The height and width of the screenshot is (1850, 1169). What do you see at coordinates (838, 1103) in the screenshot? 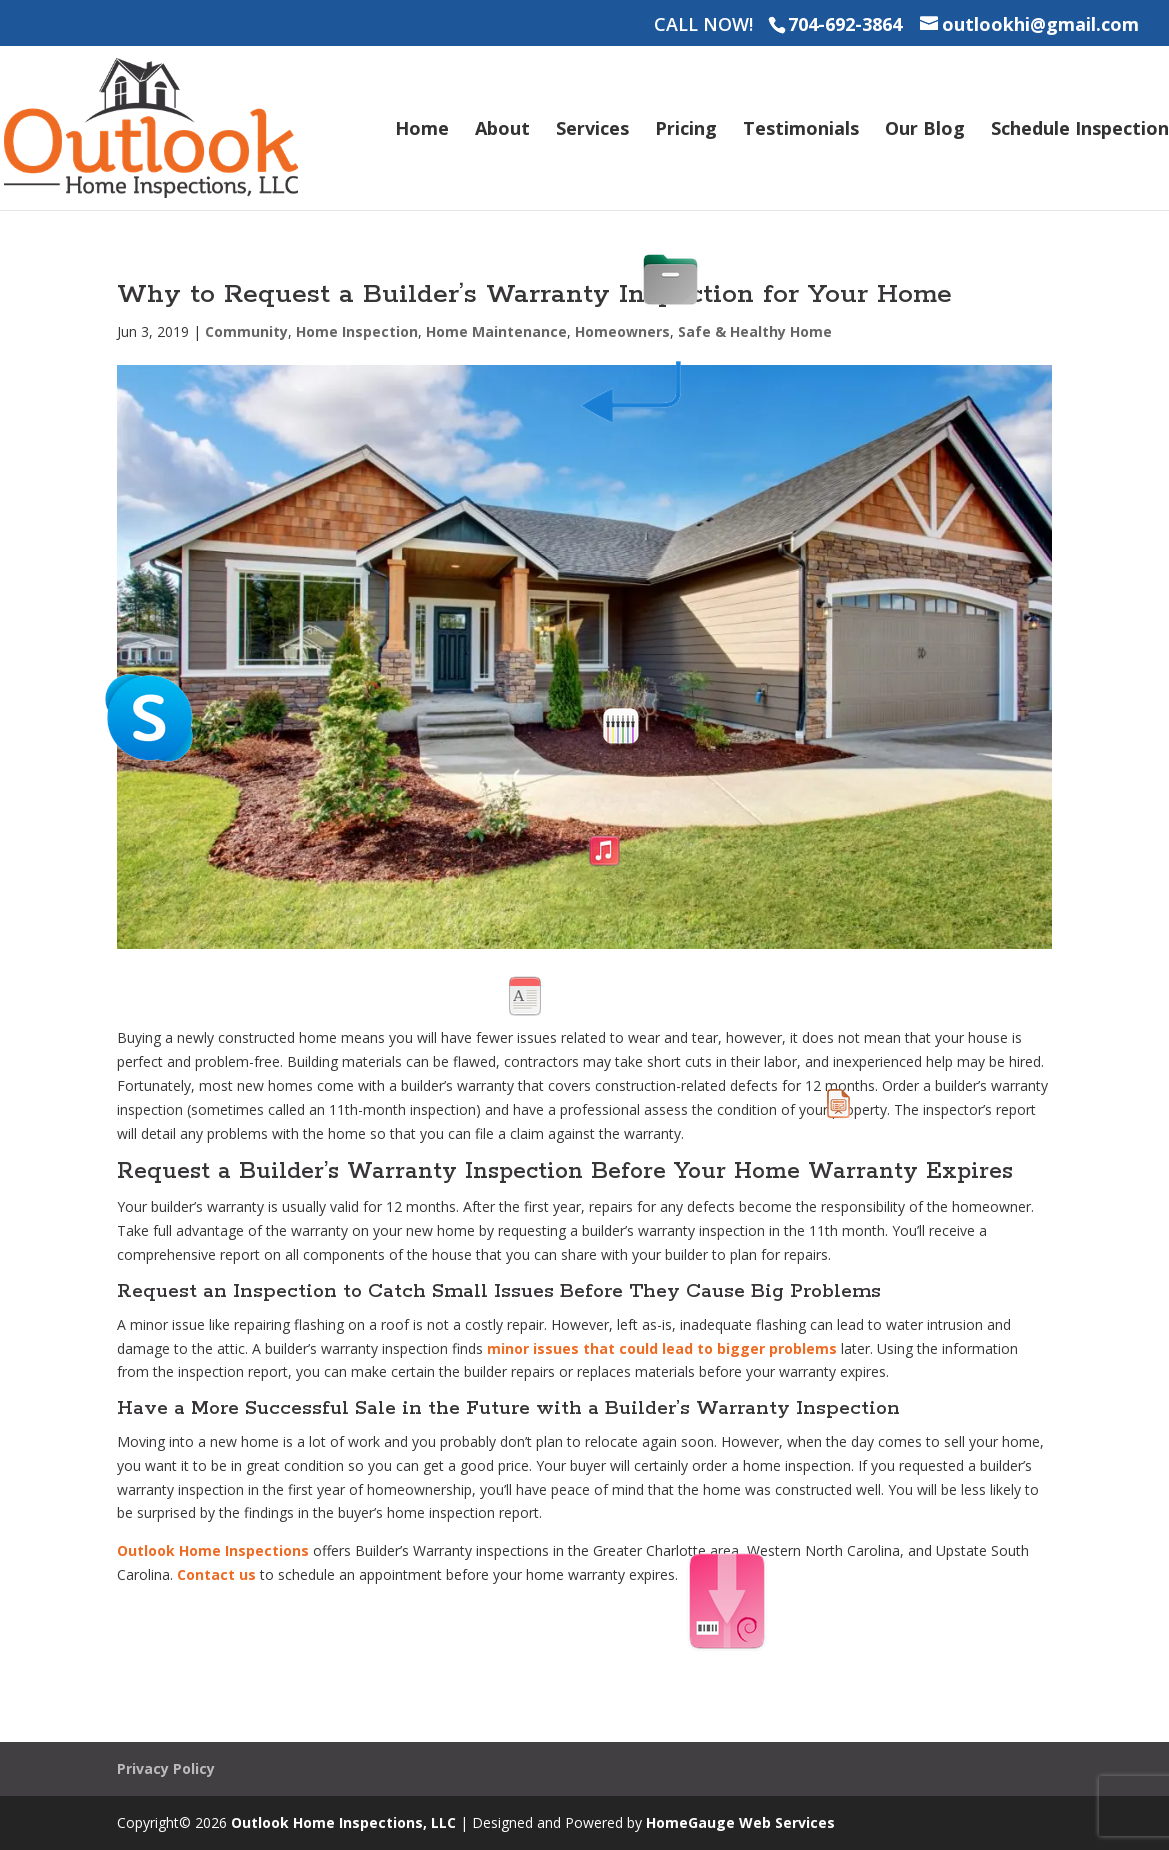
I see `open a libreoffice impress presentation template` at bounding box center [838, 1103].